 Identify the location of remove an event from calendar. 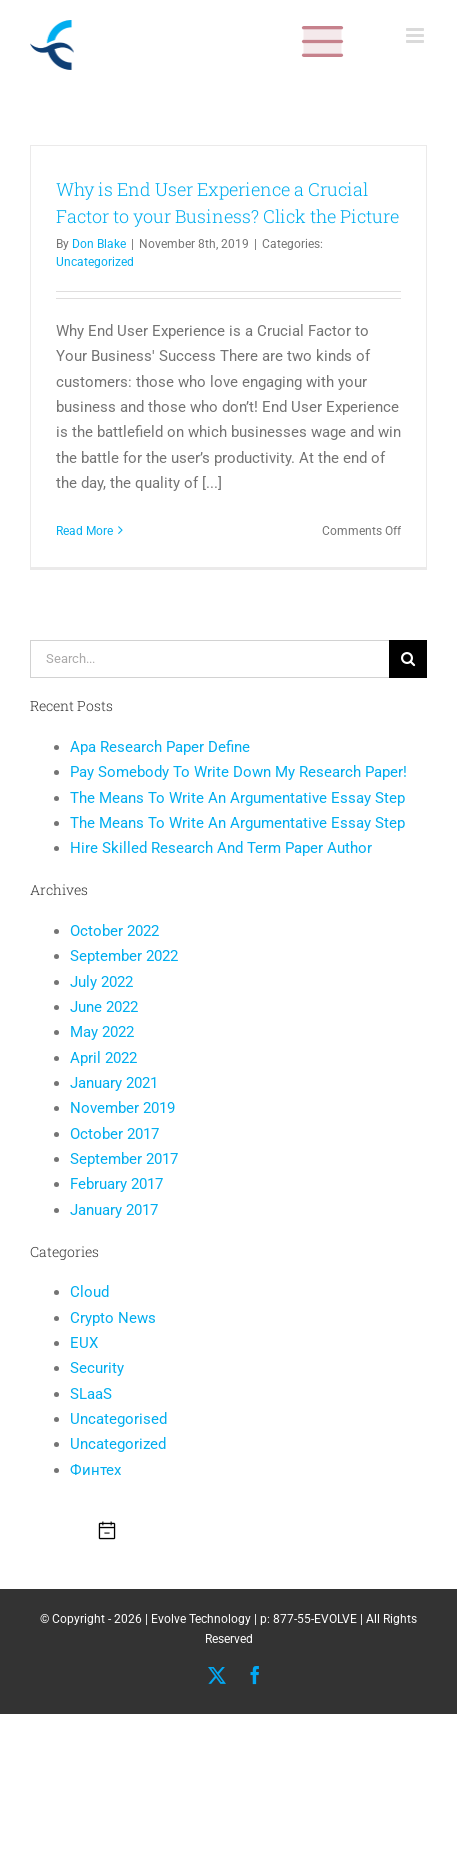
(107, 1531).